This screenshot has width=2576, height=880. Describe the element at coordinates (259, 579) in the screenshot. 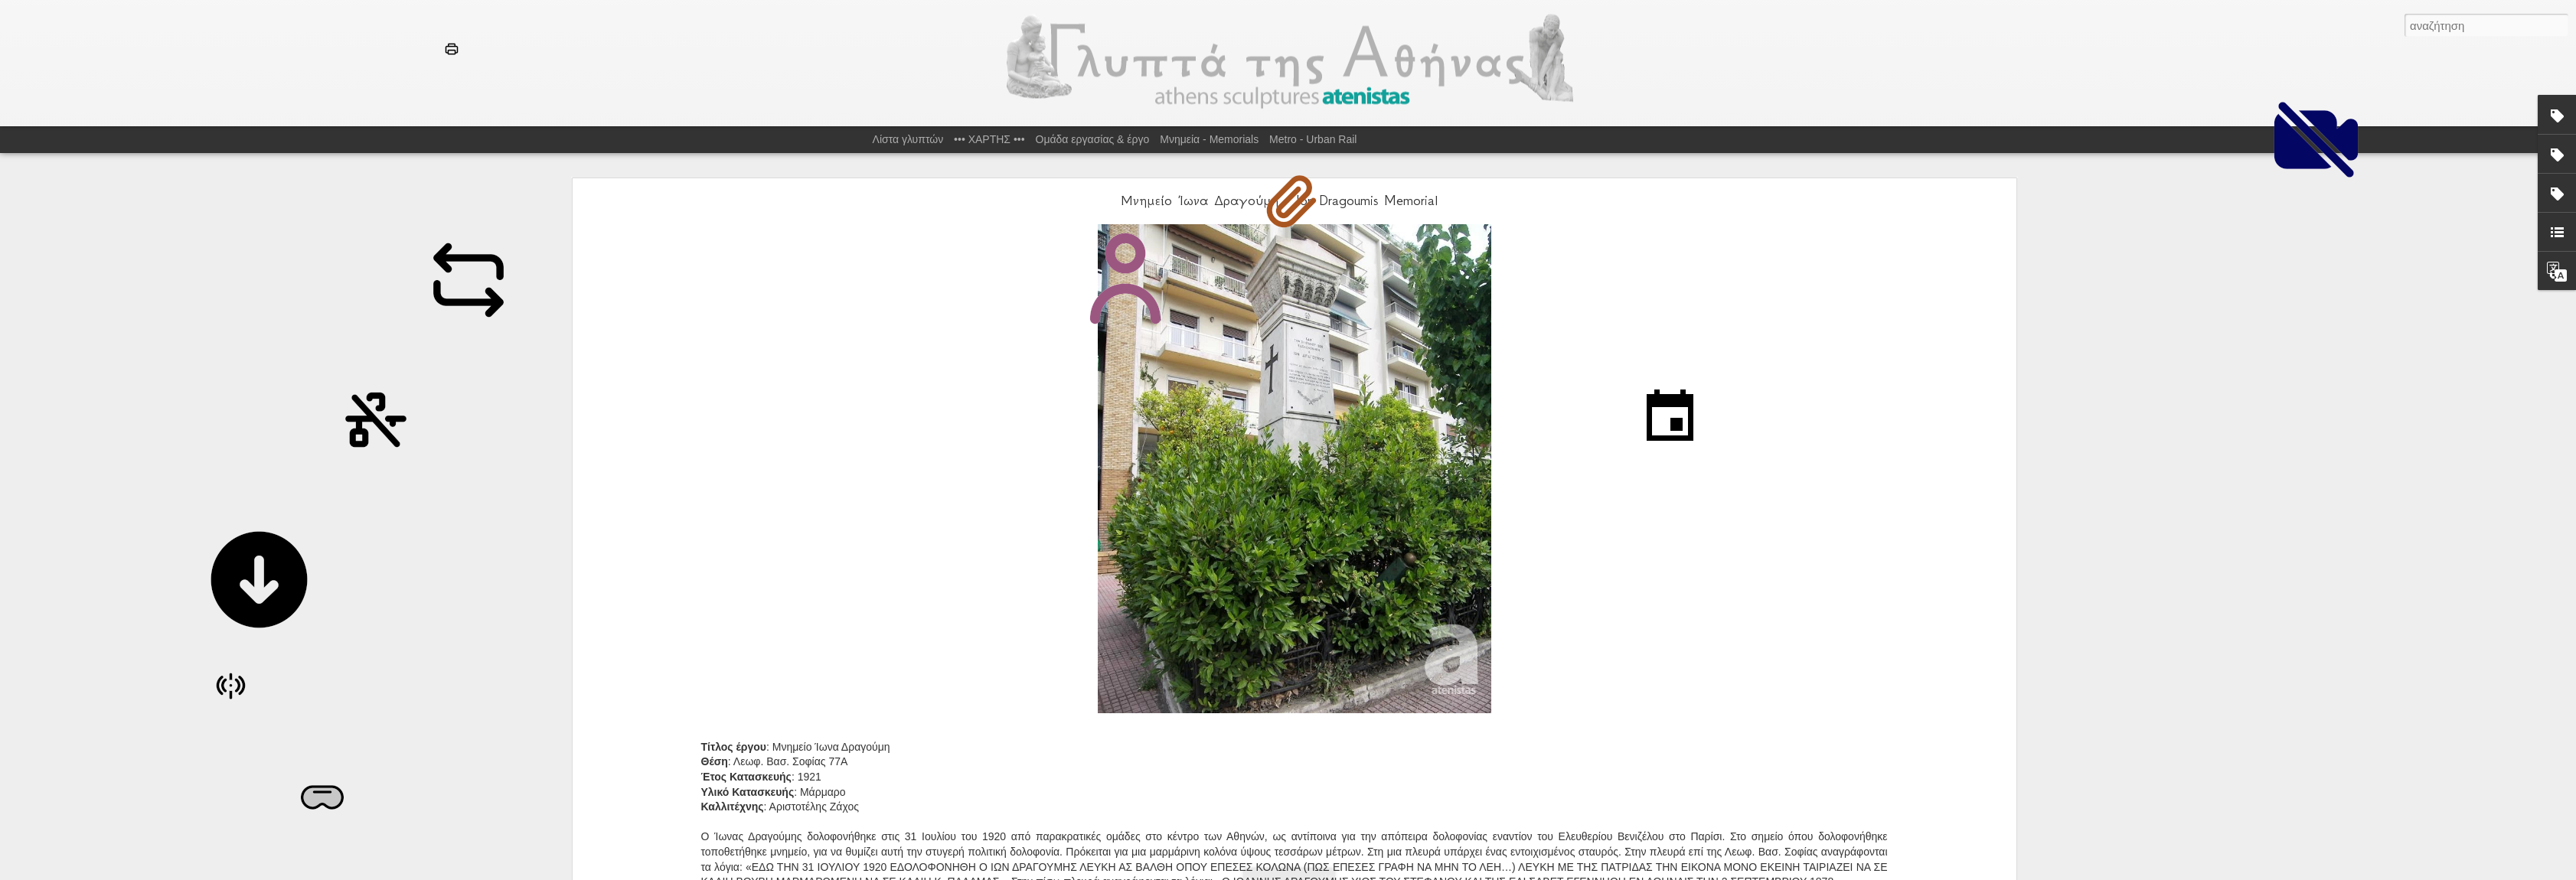

I see `download a file or content` at that location.